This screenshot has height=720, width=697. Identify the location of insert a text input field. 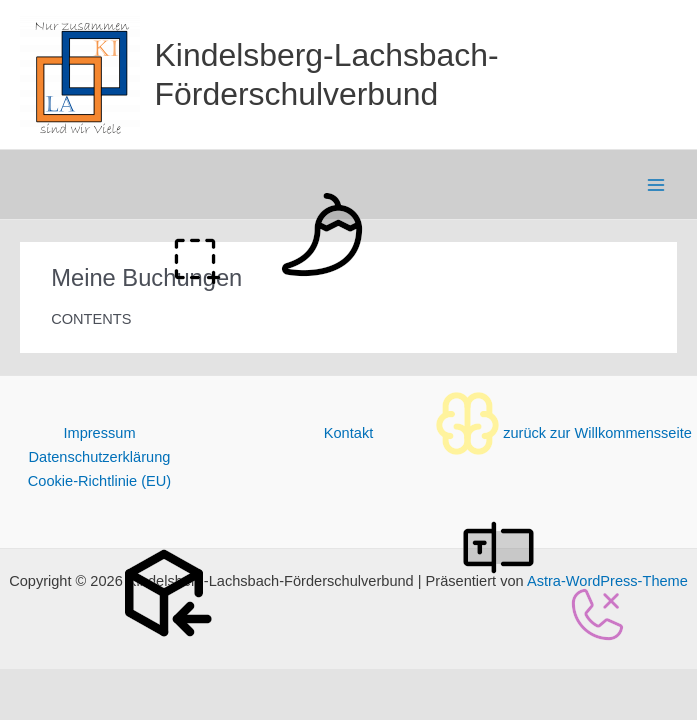
(498, 547).